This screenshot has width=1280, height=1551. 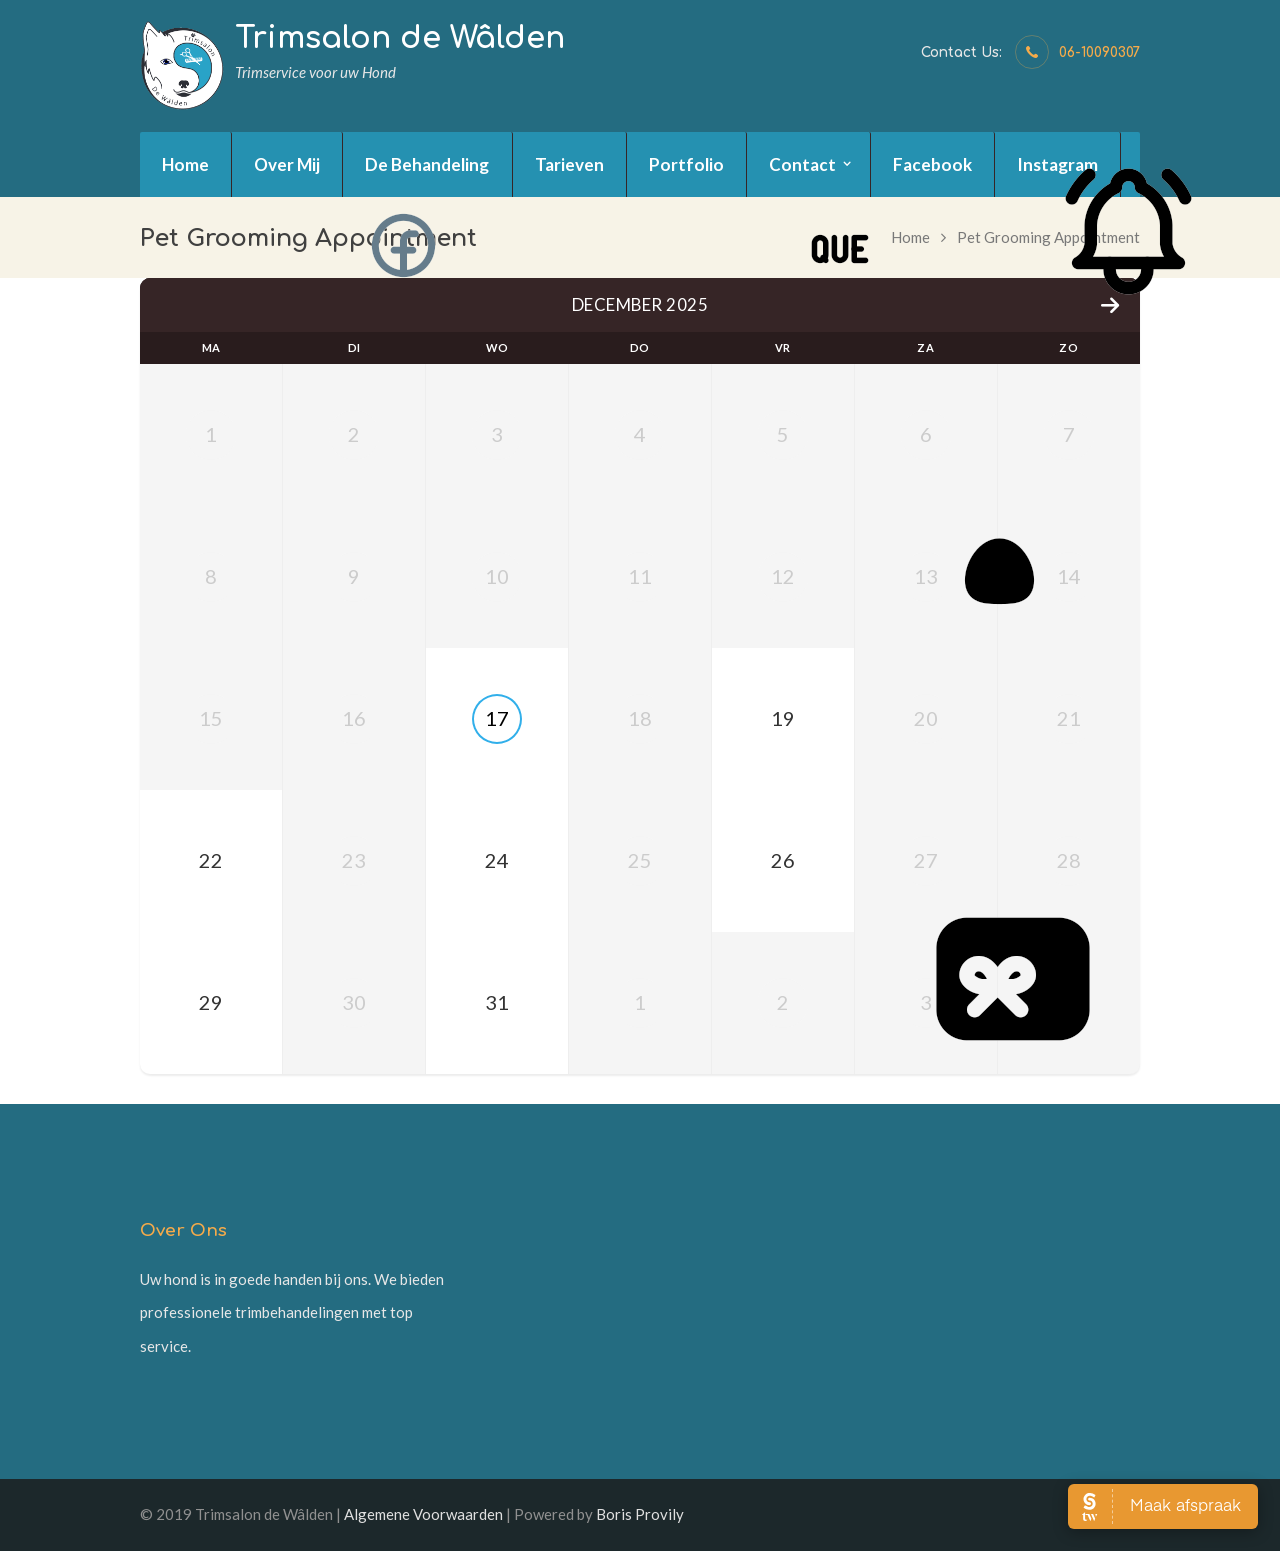 I want to click on decorative blob shape element, so click(x=999, y=569).